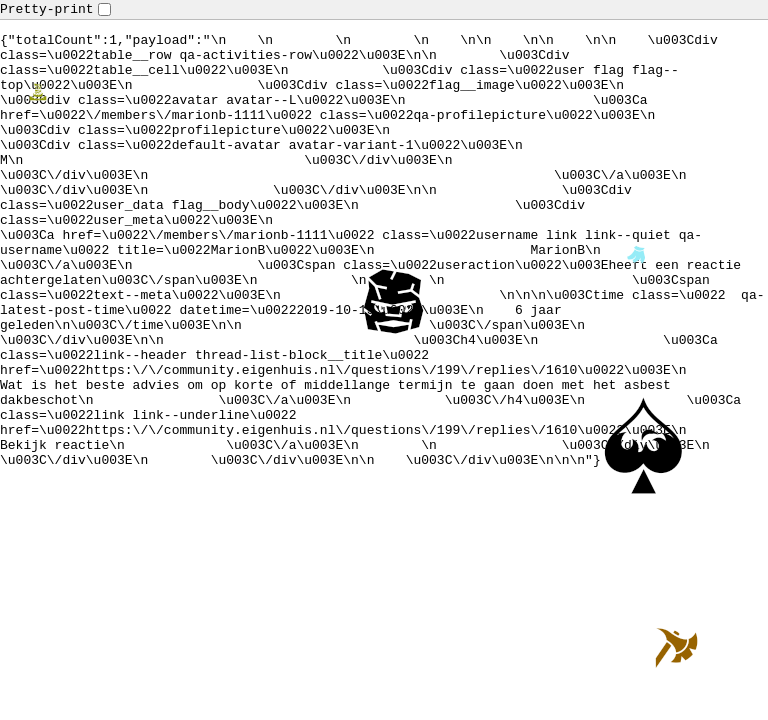  I want to click on equip a cape or cloak item, so click(636, 255).